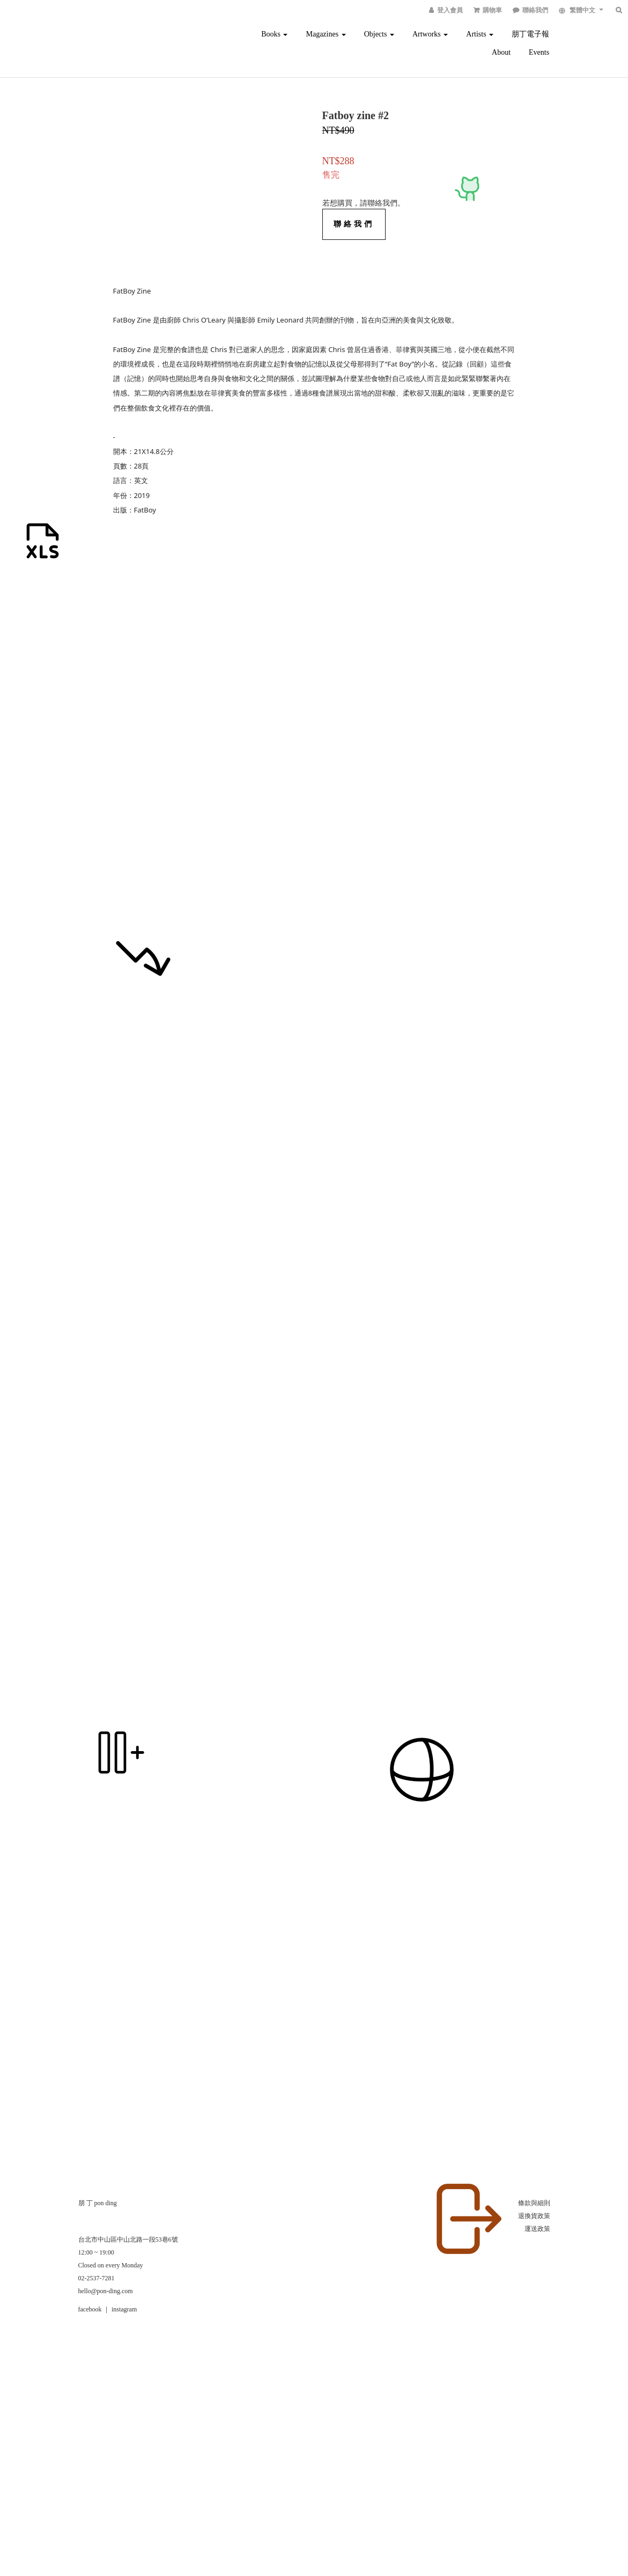 This screenshot has width=628, height=2576. Describe the element at coordinates (117, 1752) in the screenshot. I see `add a new column to the right` at that location.